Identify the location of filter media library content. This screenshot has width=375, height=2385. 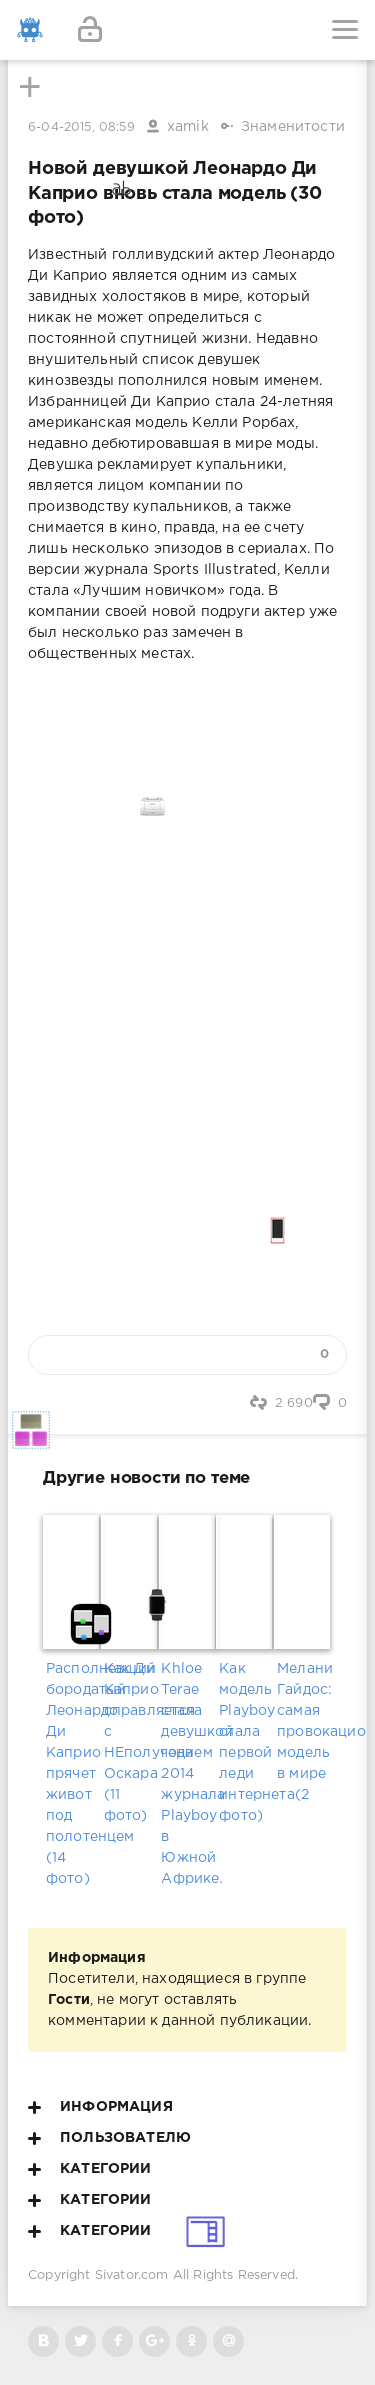
(199, 2241).